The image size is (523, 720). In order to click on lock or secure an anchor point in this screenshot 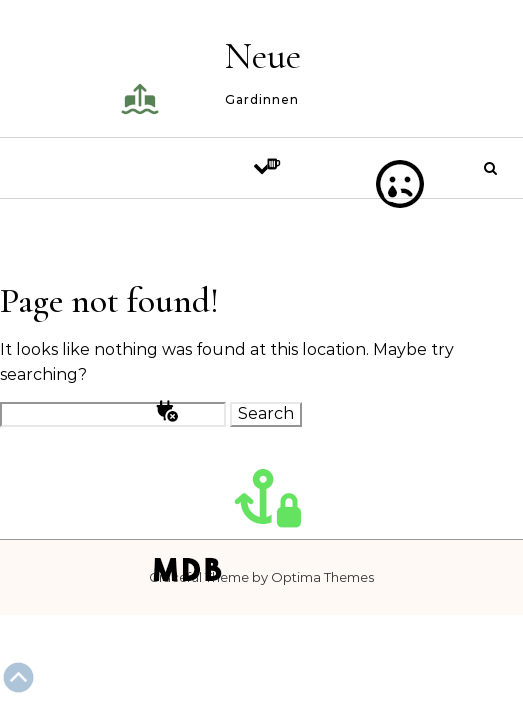, I will do `click(266, 496)`.